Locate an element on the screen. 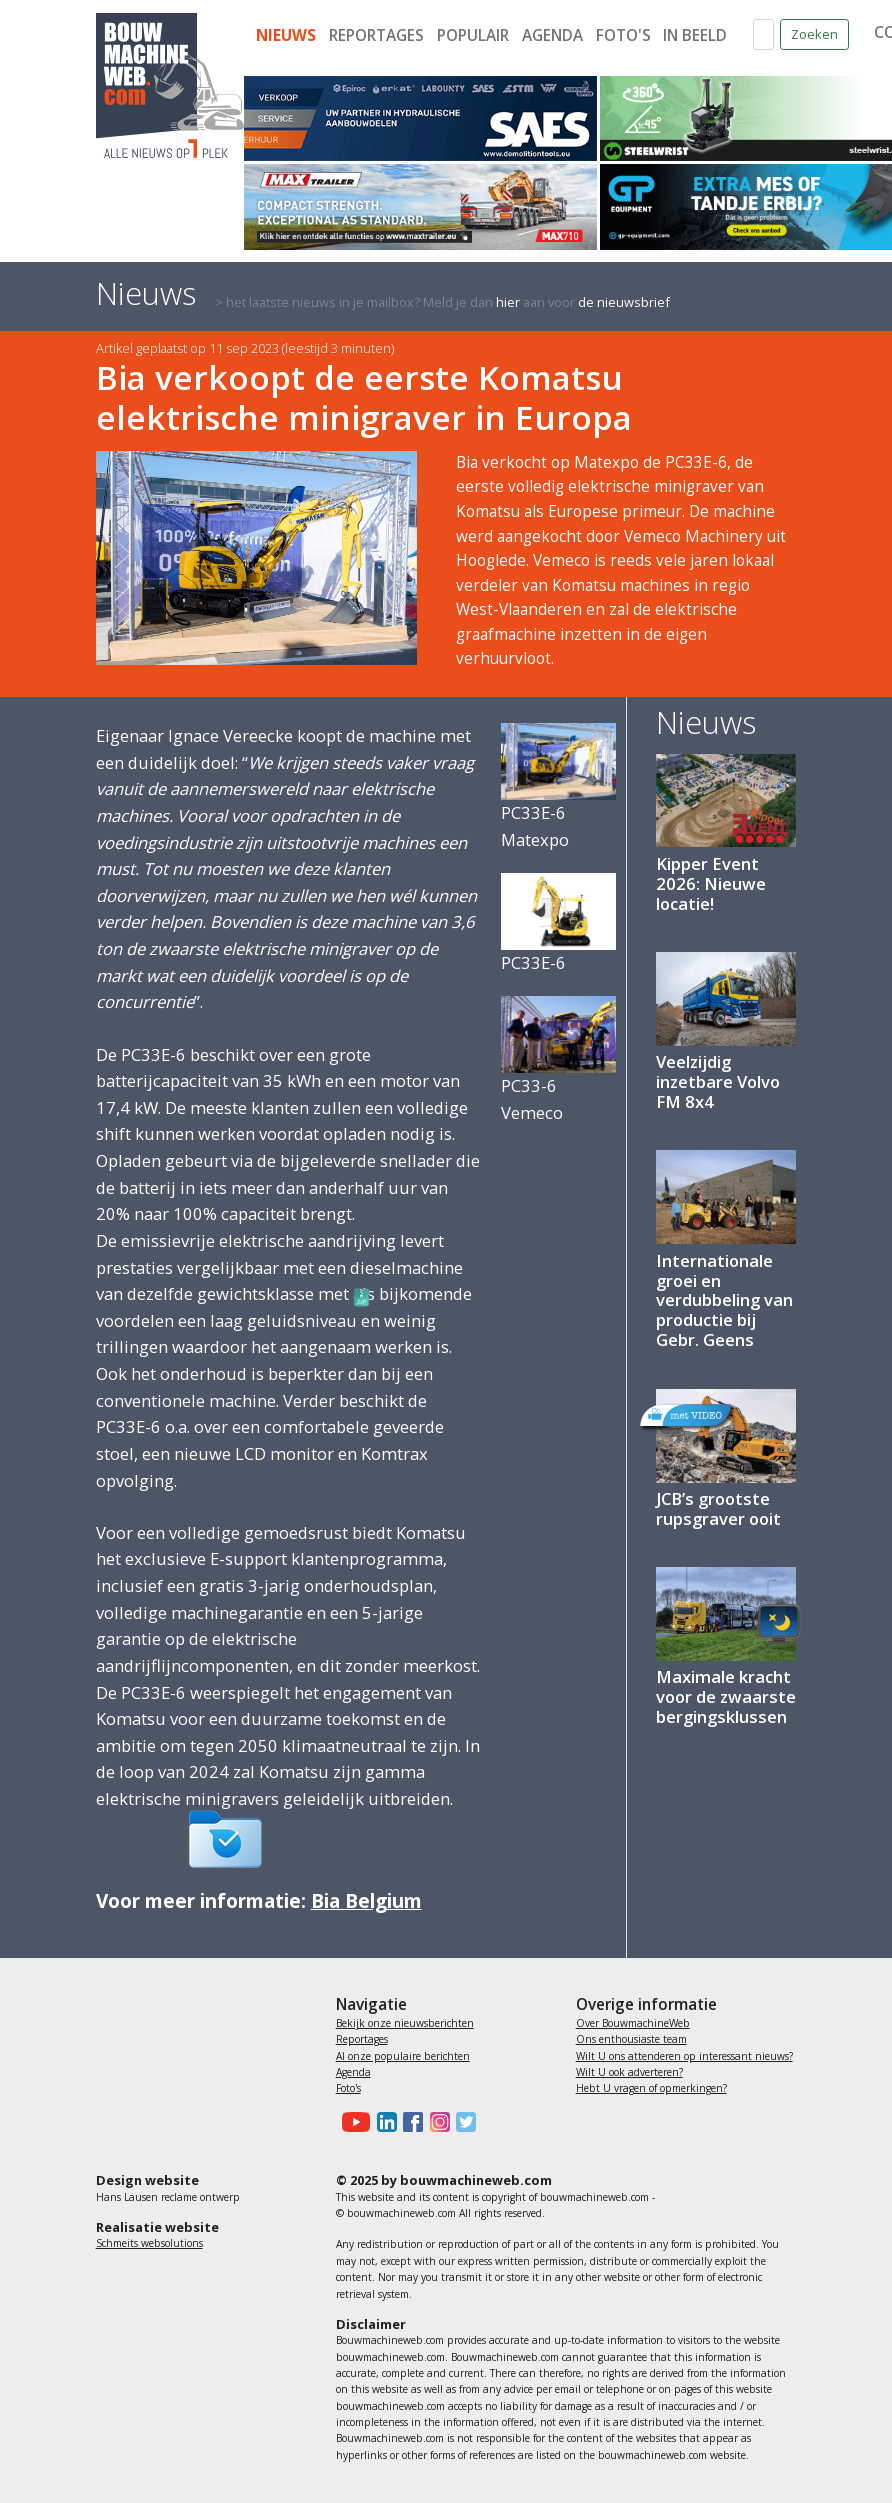  open microsoft kaizala files folder is located at coordinates (225, 1841).